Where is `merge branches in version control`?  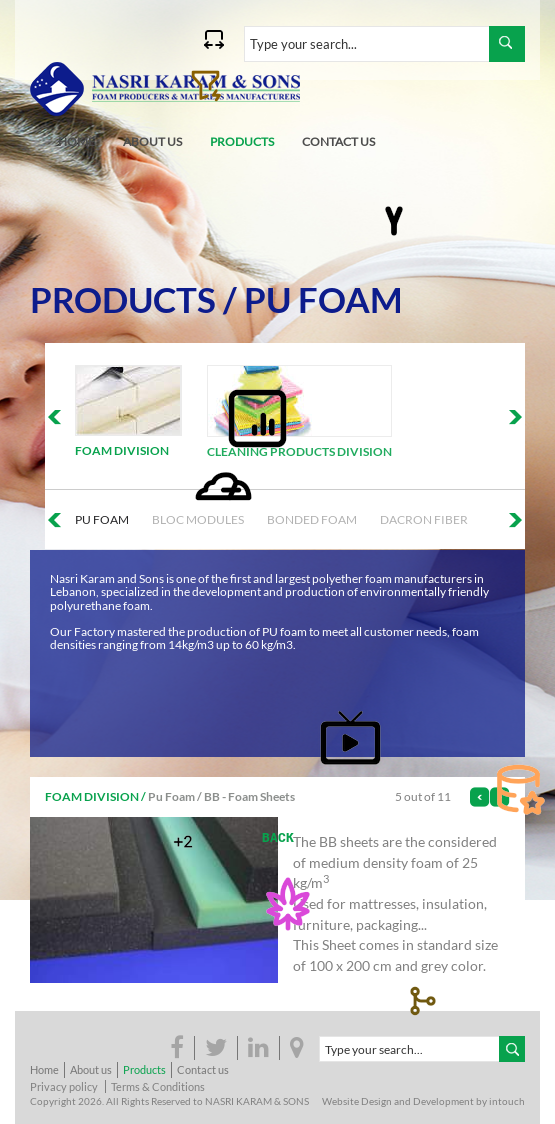 merge branches in version control is located at coordinates (423, 1001).